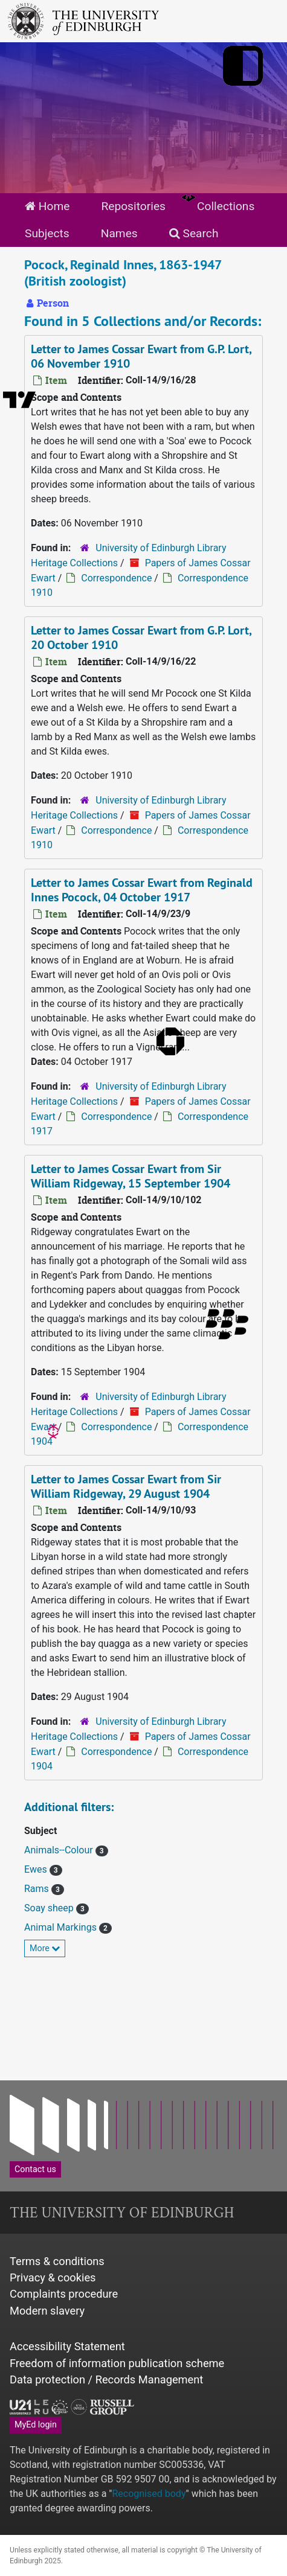 The image size is (287, 2576). What do you see at coordinates (170, 1041) in the screenshot?
I see `open the Chase banking app` at bounding box center [170, 1041].